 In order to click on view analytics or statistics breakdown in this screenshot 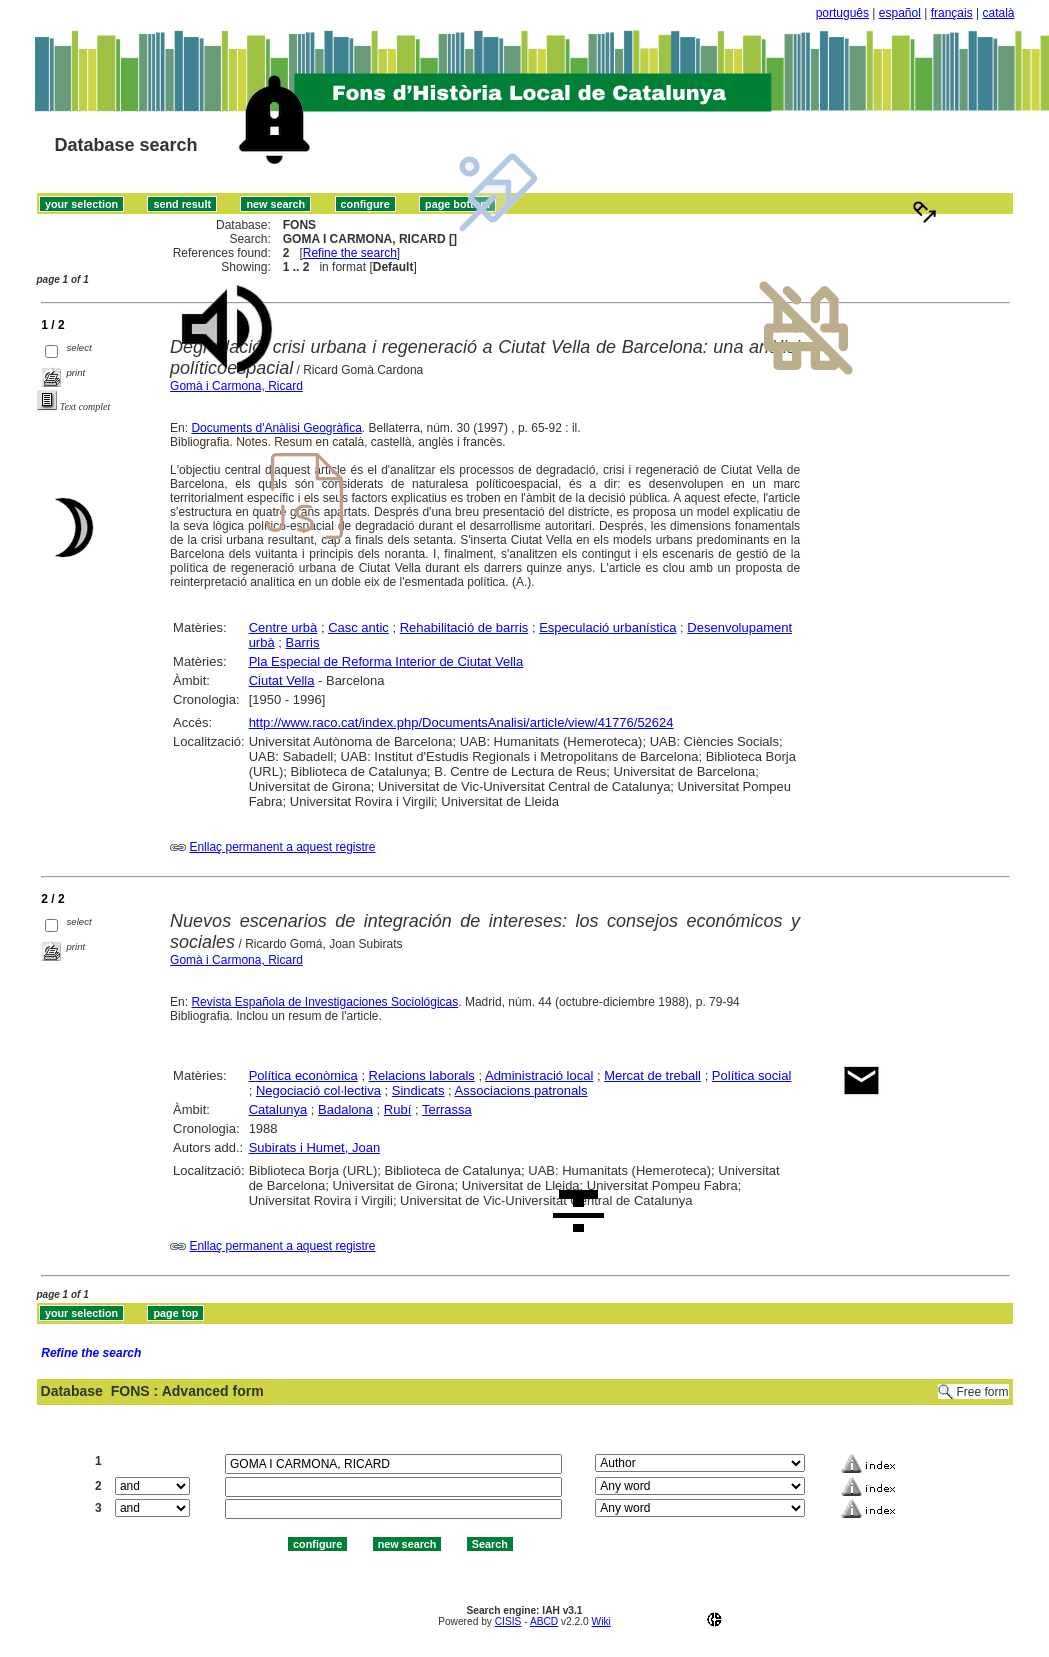, I will do `click(714, 1619)`.